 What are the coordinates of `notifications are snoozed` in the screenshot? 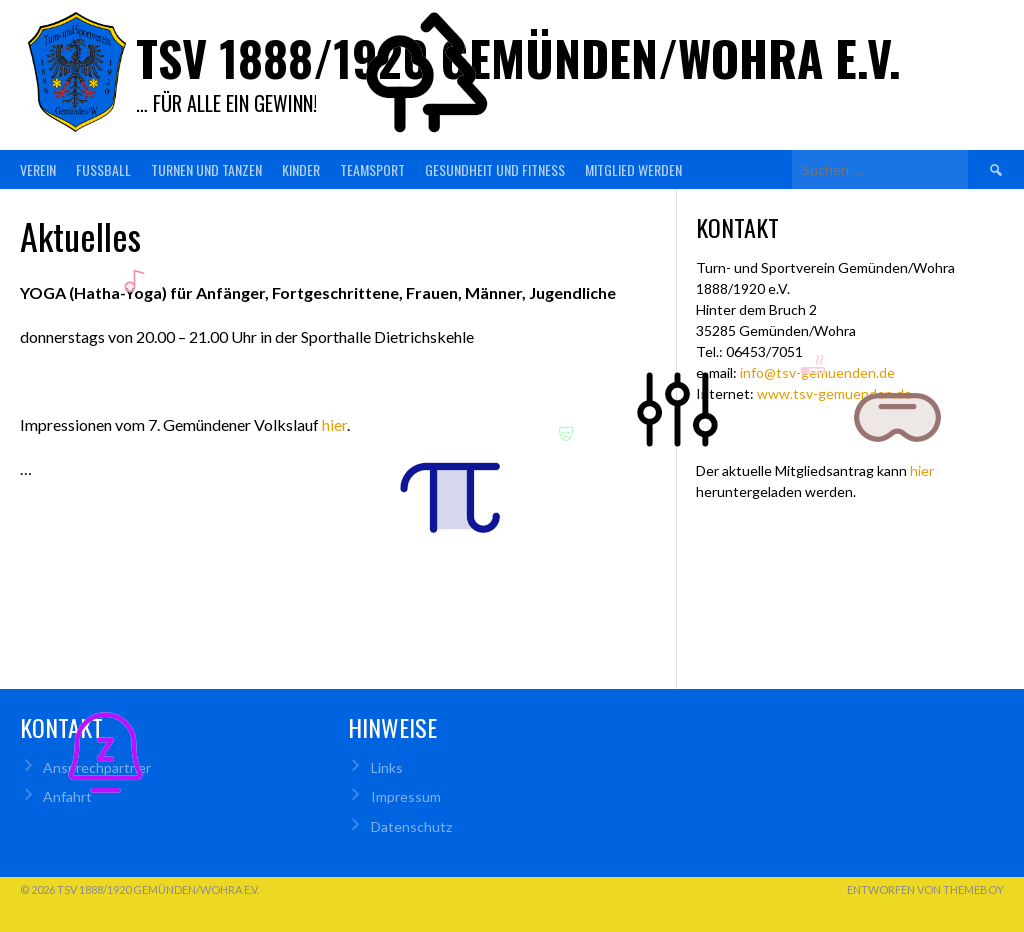 It's located at (105, 752).